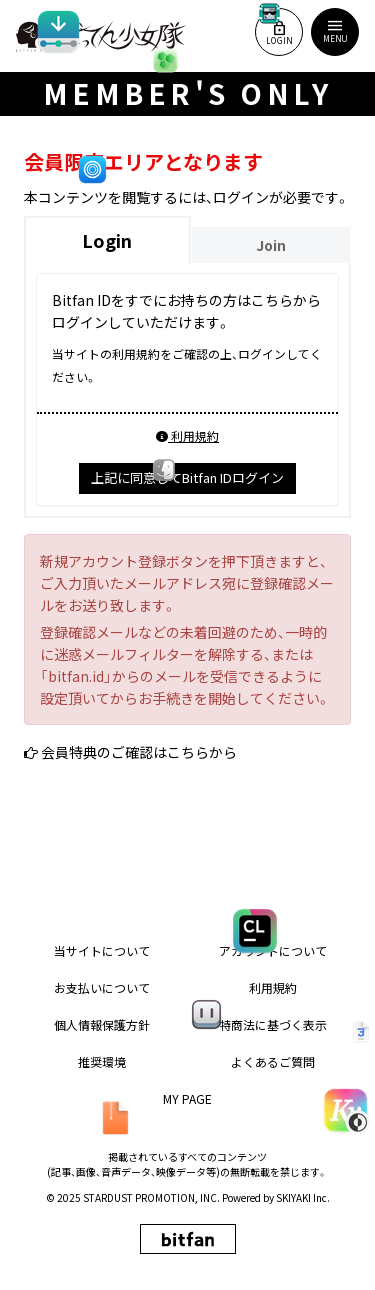 Image resolution: width=375 pixels, height=1290 pixels. Describe the element at coordinates (165, 60) in the screenshot. I see `open ghex hex editor application` at that location.